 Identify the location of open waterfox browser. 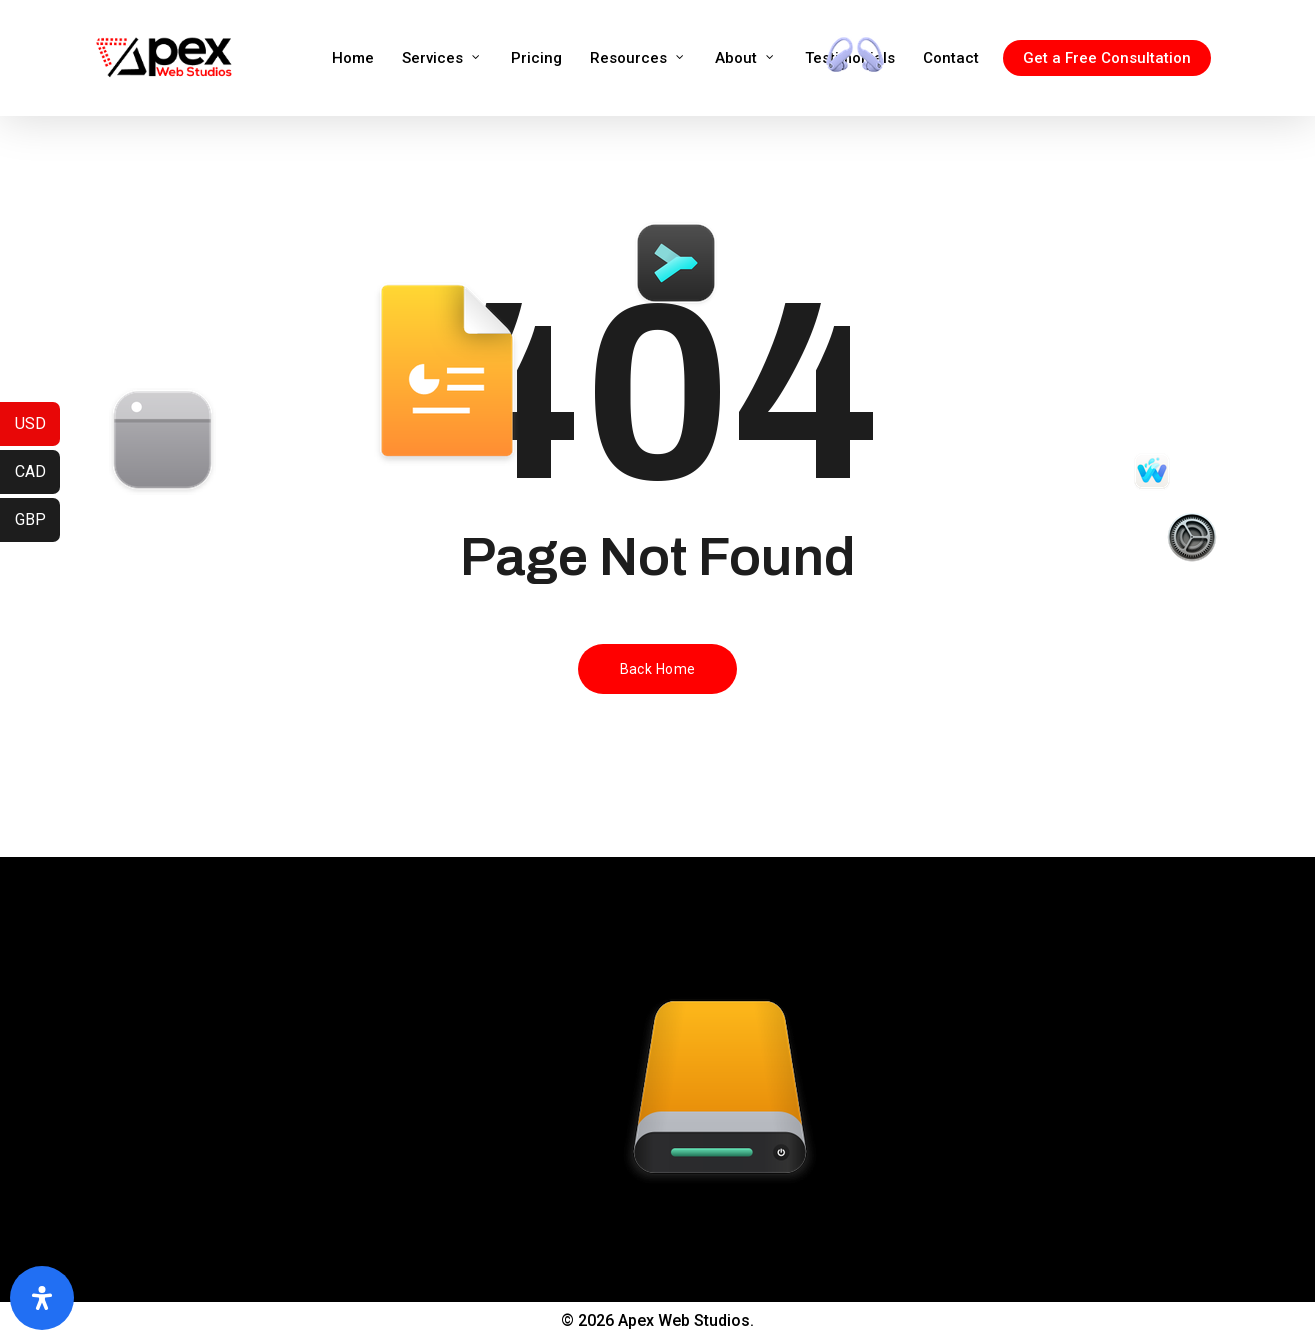
(1152, 471).